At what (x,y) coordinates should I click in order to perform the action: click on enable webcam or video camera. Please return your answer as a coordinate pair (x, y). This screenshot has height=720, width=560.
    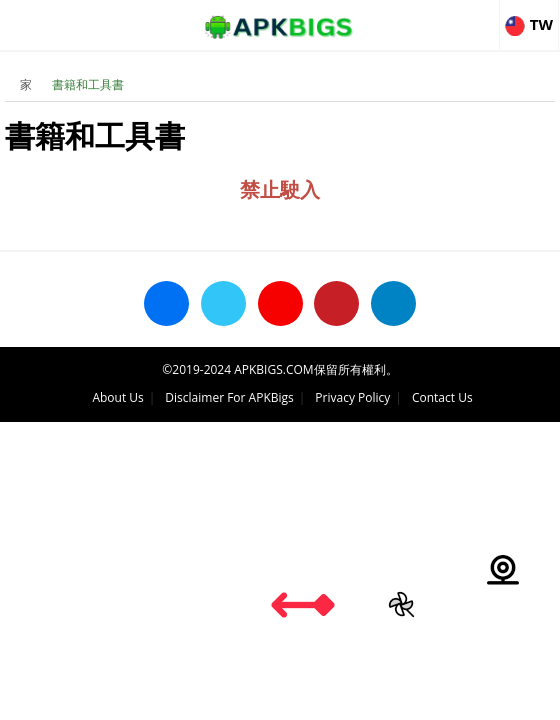
    Looking at the image, I should click on (503, 571).